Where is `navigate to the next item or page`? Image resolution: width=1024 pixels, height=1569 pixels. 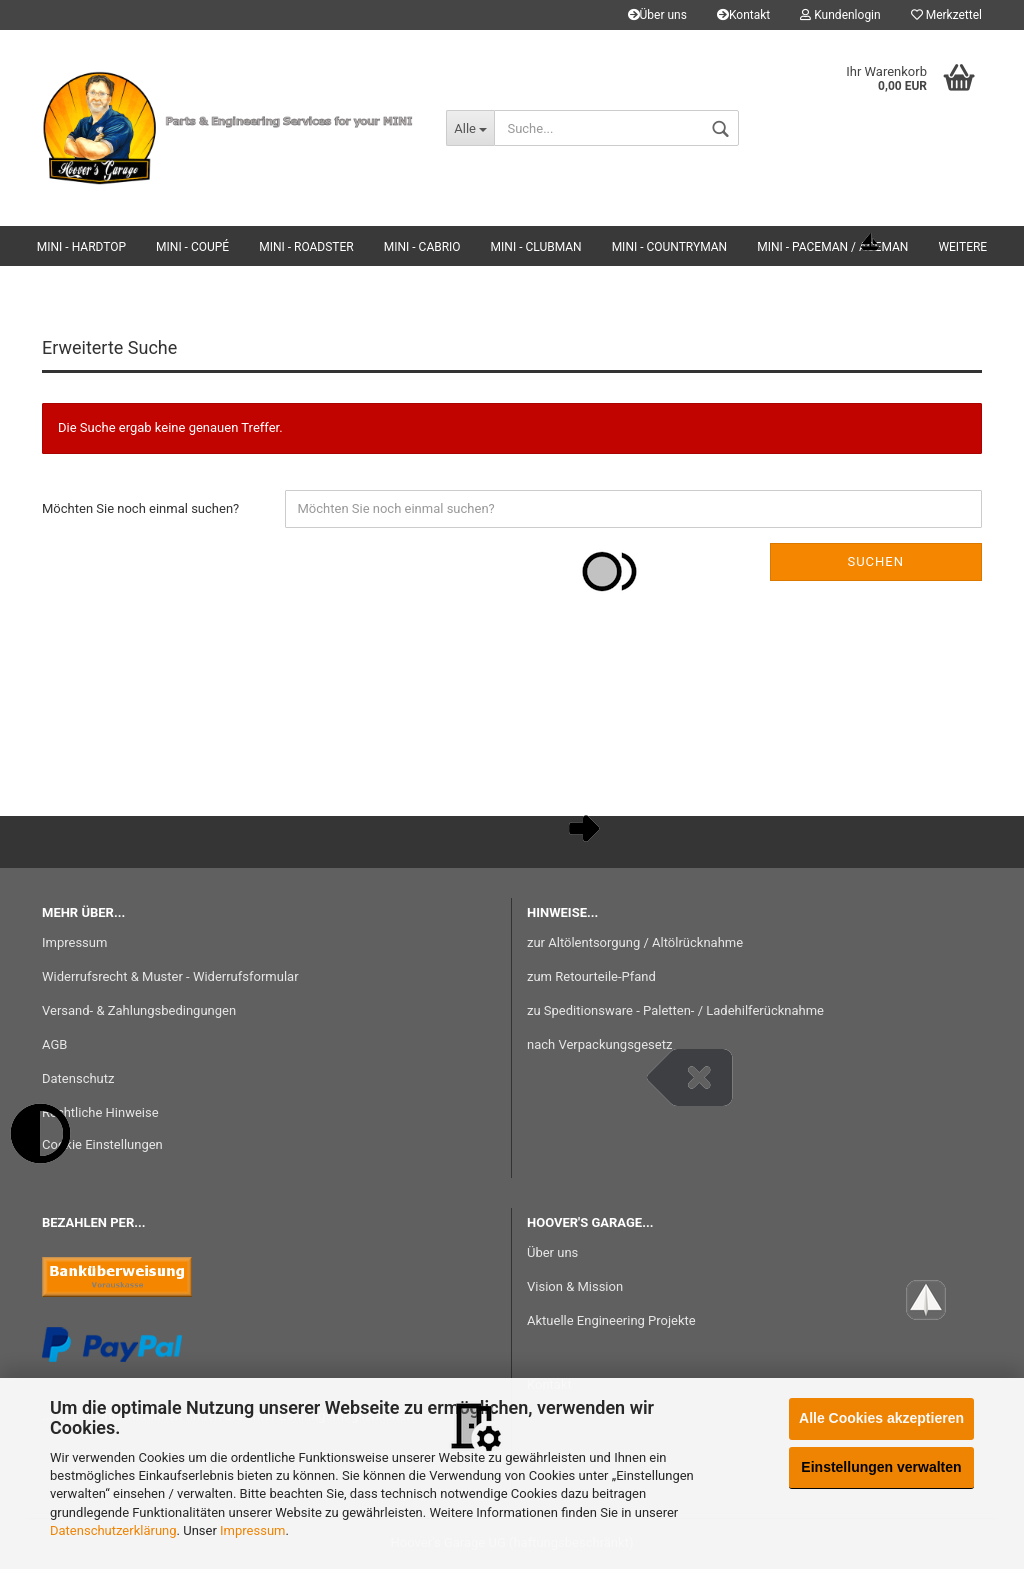
navigate to the next item or page is located at coordinates (584, 828).